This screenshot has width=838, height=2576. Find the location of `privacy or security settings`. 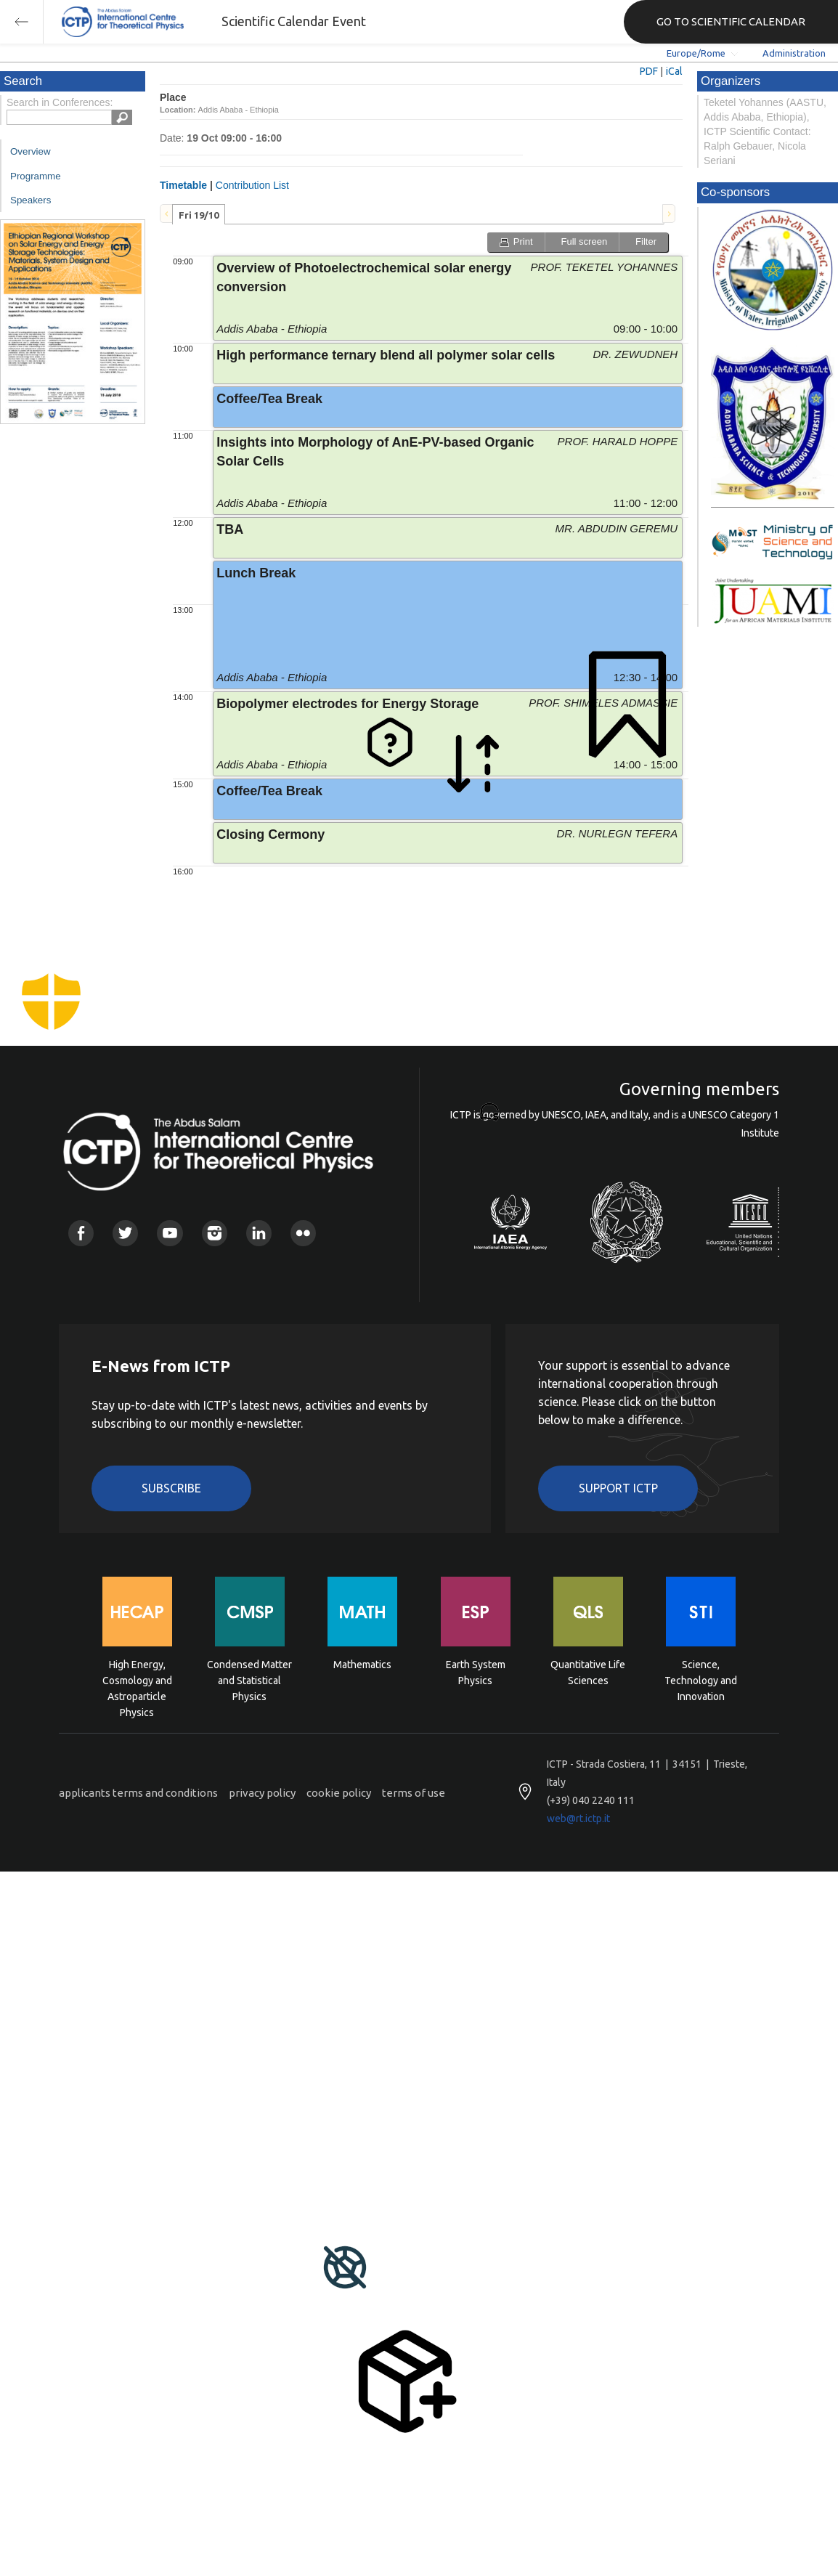

privacy or security settings is located at coordinates (51, 1001).